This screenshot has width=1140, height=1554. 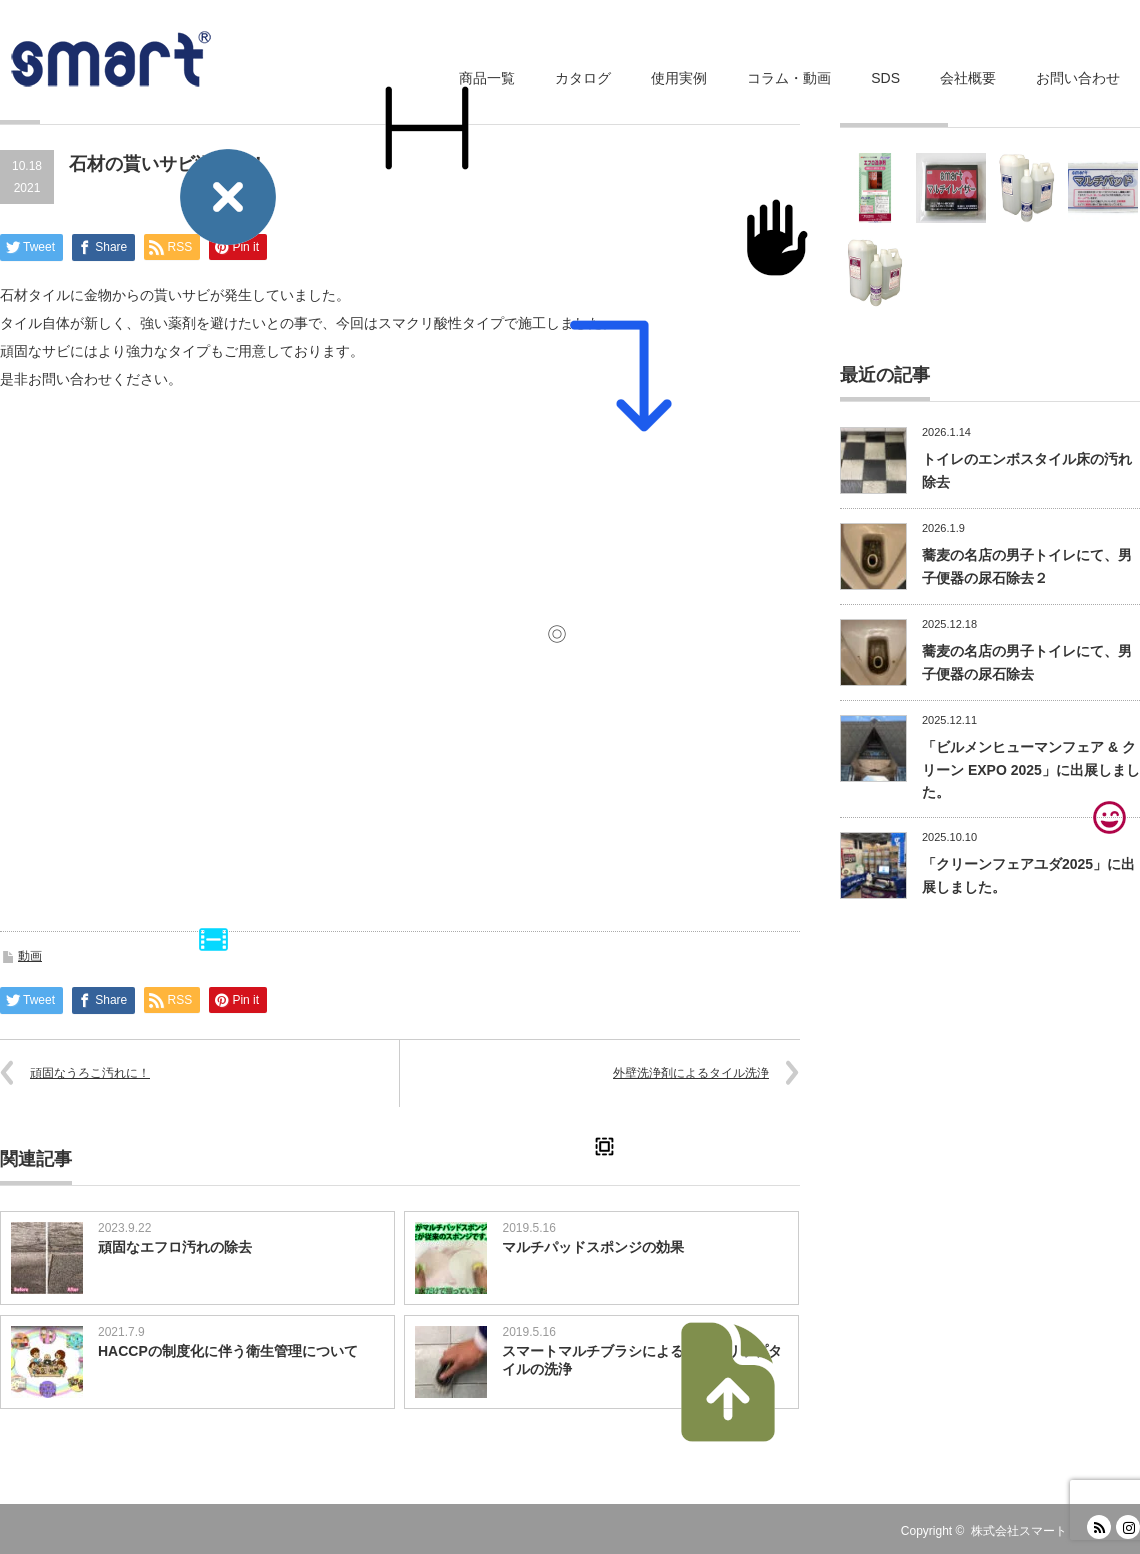 What do you see at coordinates (728, 1382) in the screenshot?
I see `upload a document` at bounding box center [728, 1382].